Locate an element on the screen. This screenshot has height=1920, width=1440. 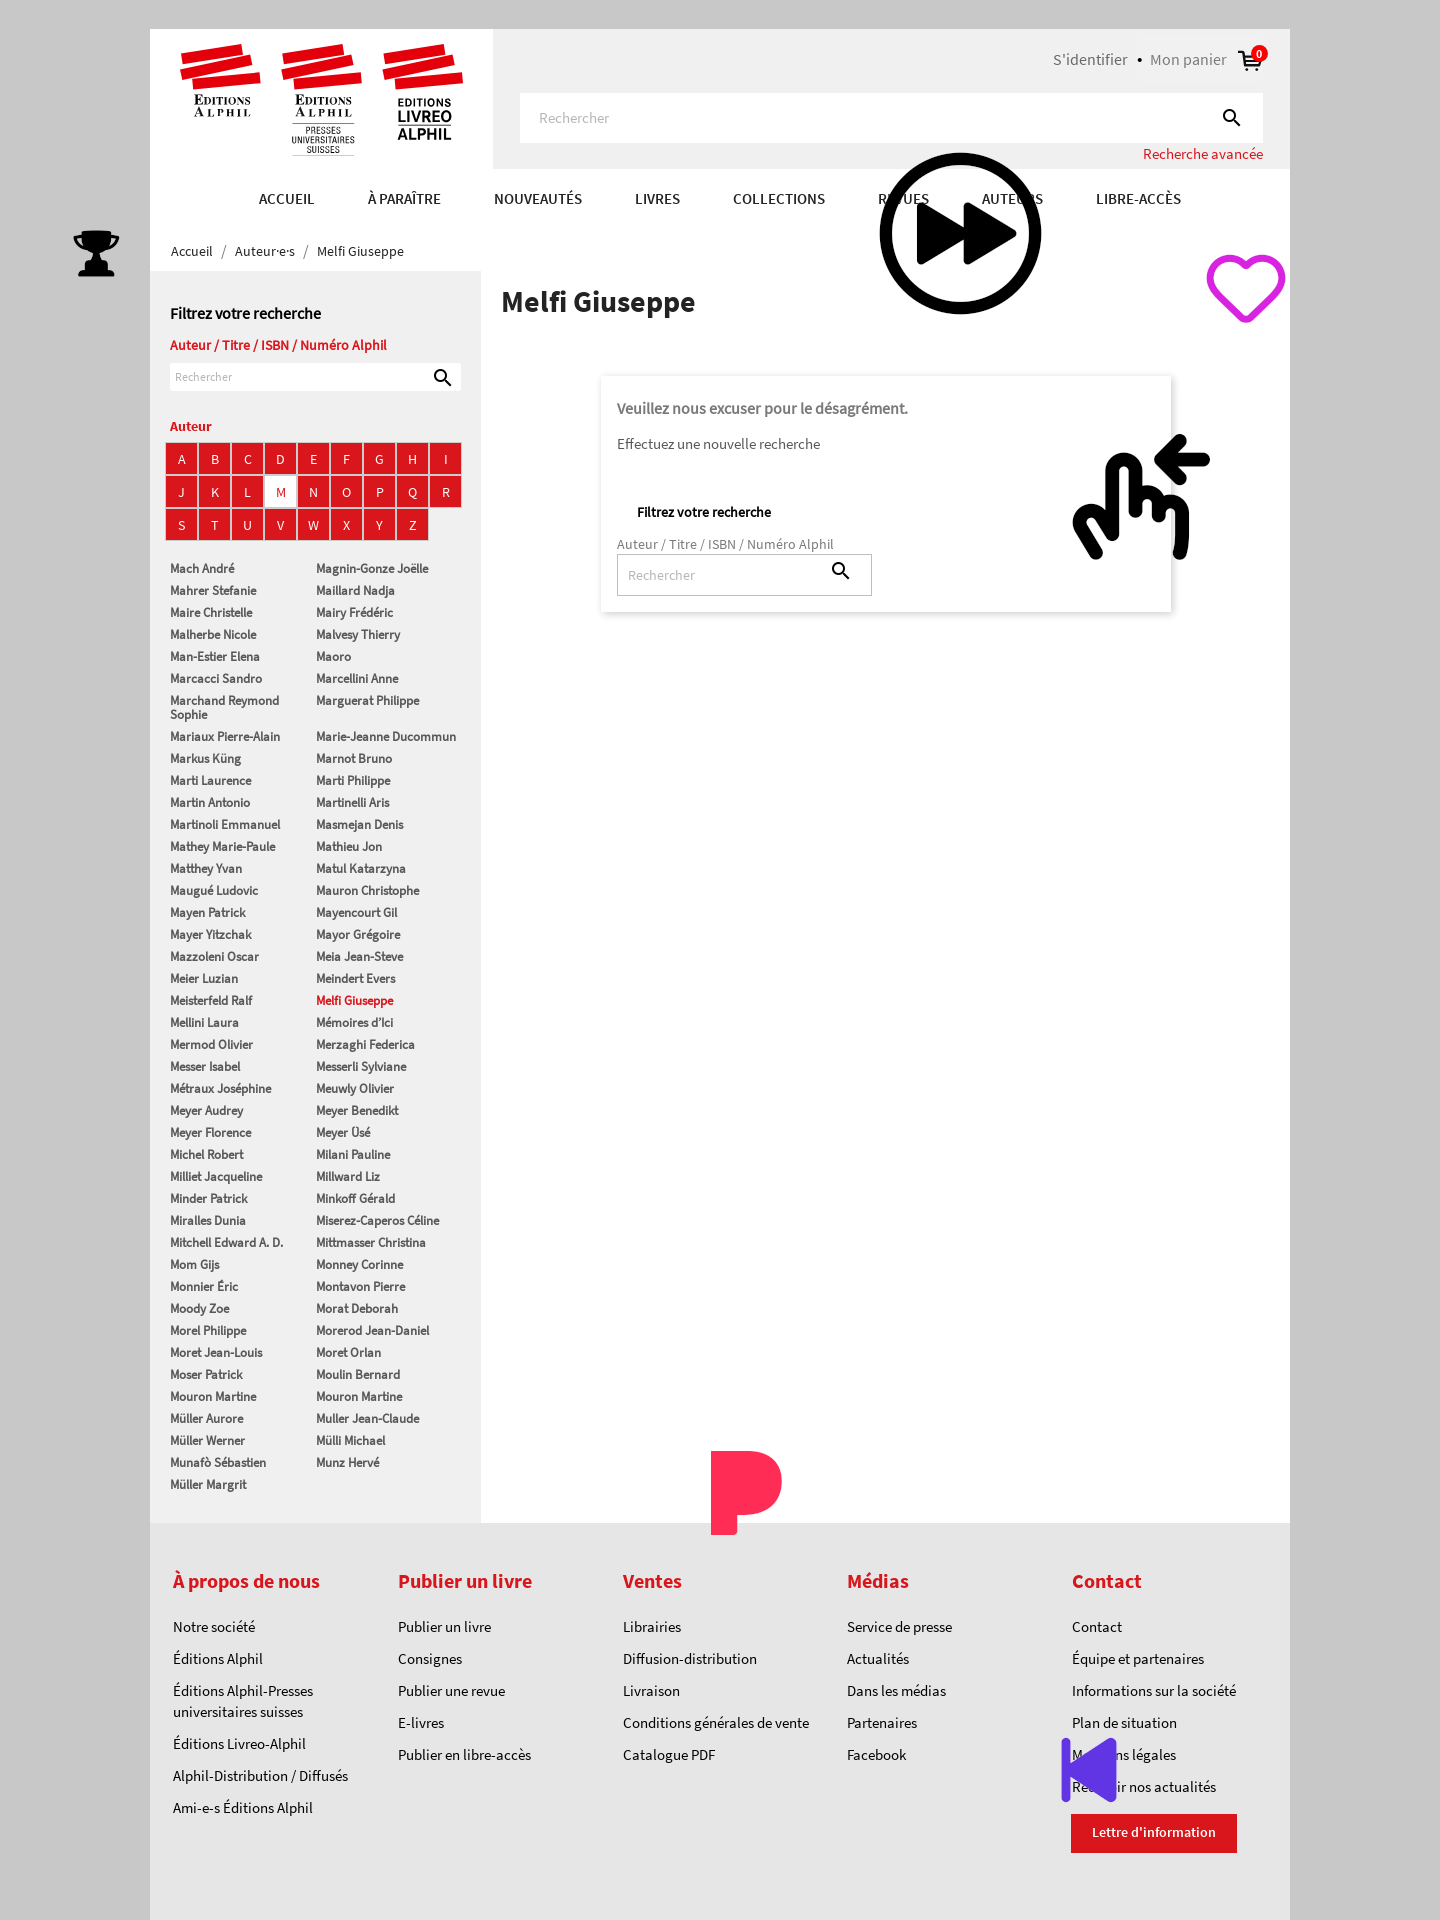
open Pandora music streaming app is located at coordinates (747, 1493).